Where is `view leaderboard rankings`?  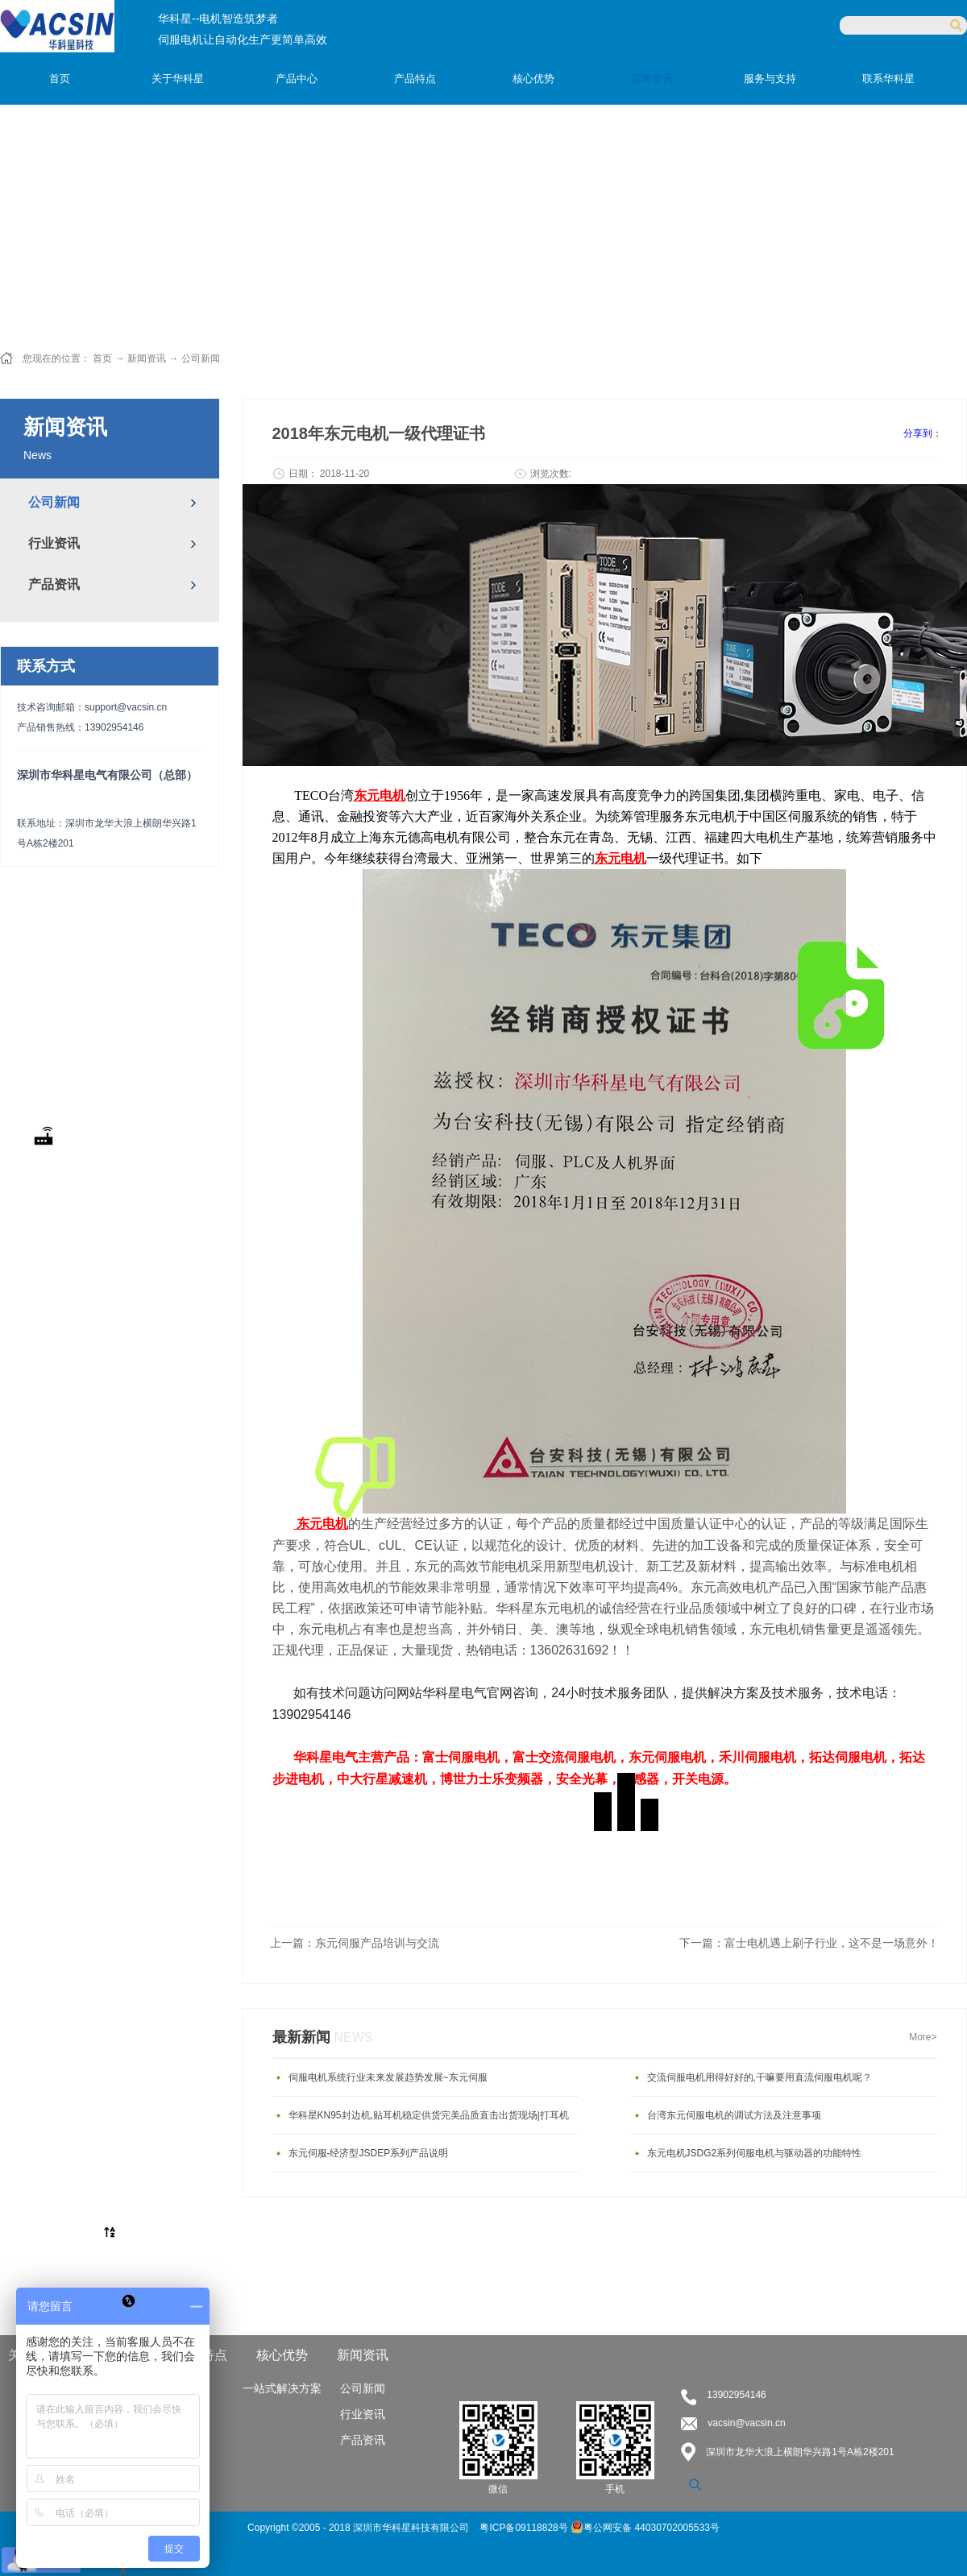 view leaderboard rankings is located at coordinates (626, 1802).